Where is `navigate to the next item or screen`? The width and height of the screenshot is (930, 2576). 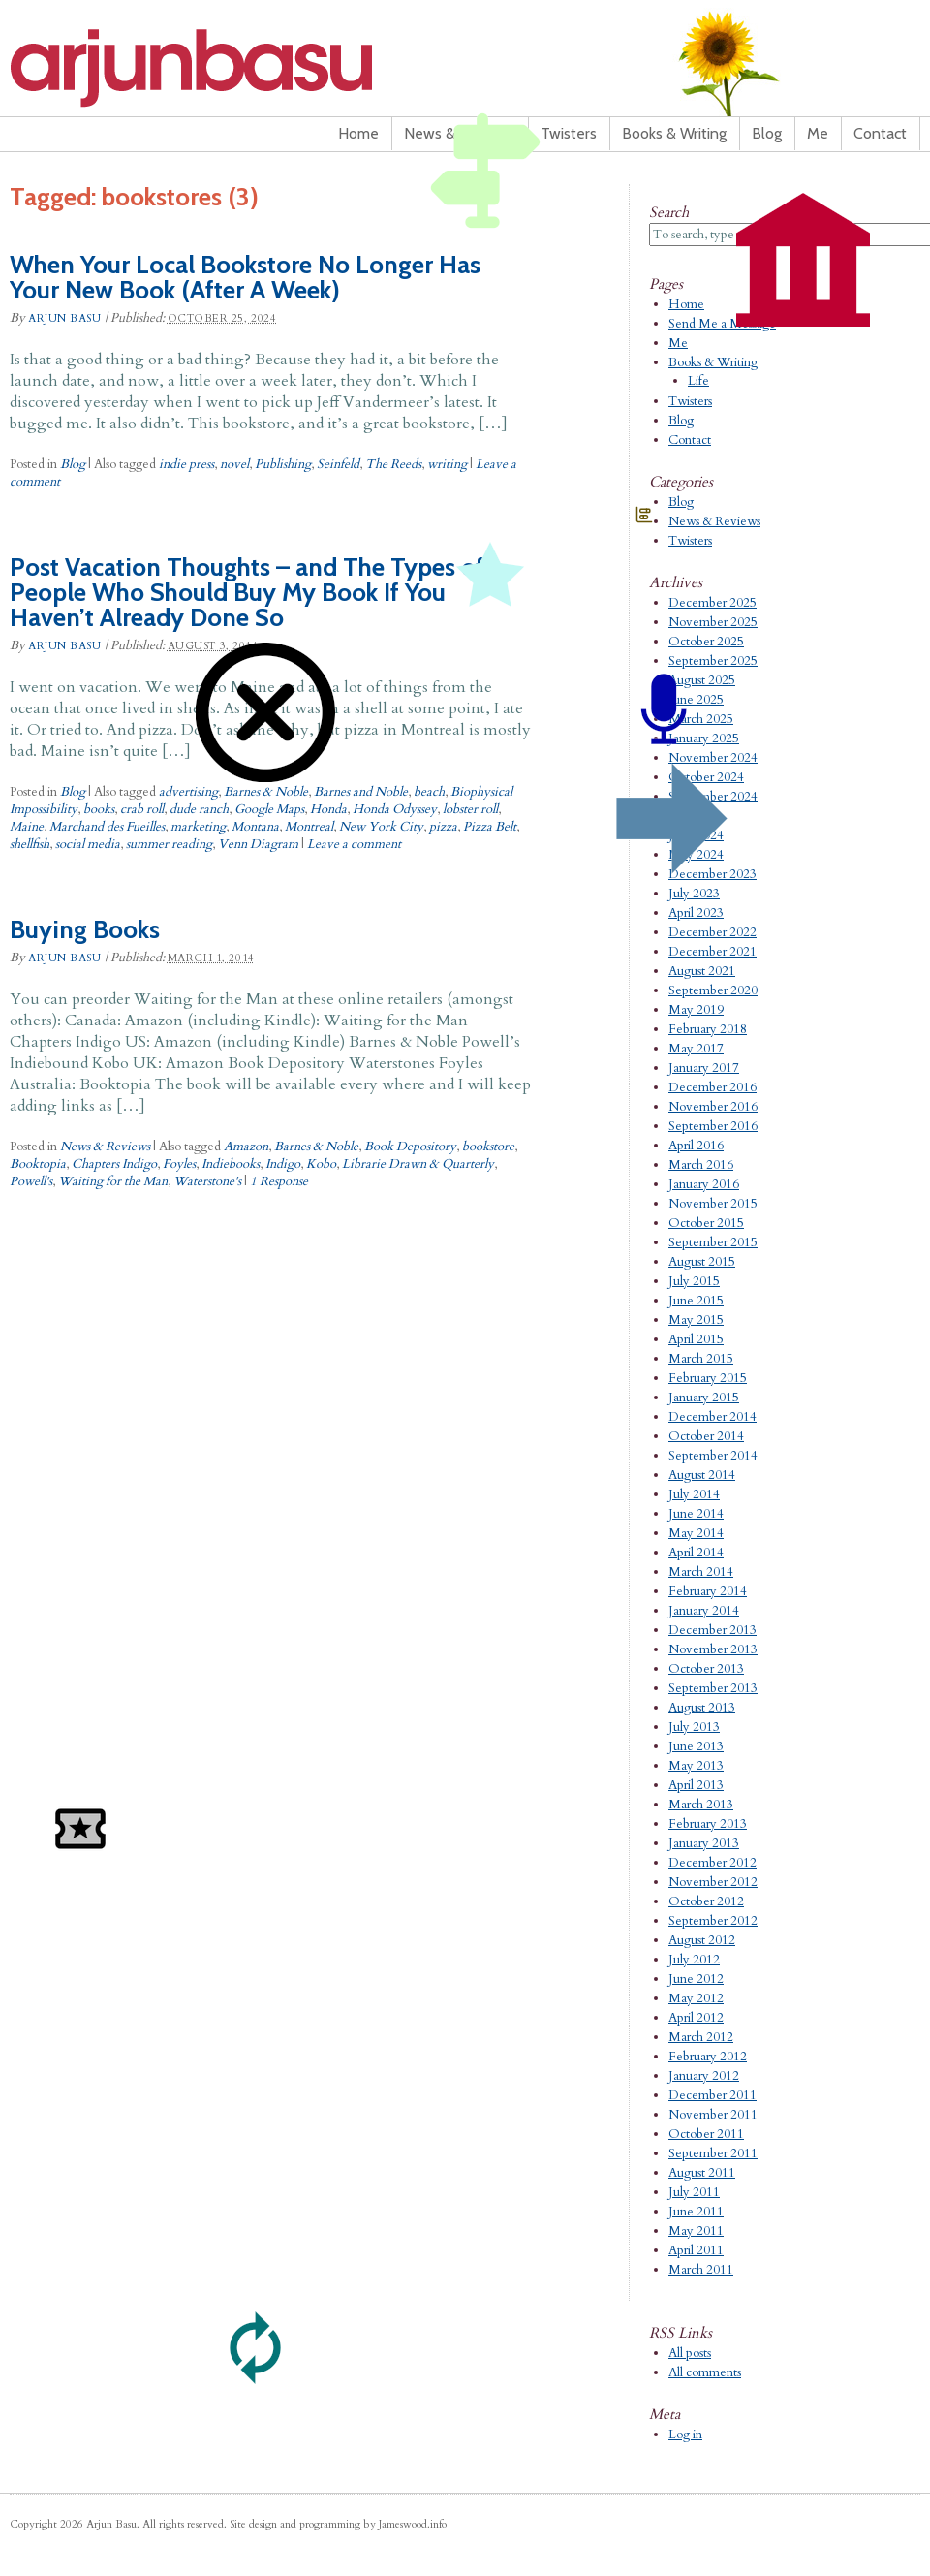
navigate to the next item or screen is located at coordinates (671, 818).